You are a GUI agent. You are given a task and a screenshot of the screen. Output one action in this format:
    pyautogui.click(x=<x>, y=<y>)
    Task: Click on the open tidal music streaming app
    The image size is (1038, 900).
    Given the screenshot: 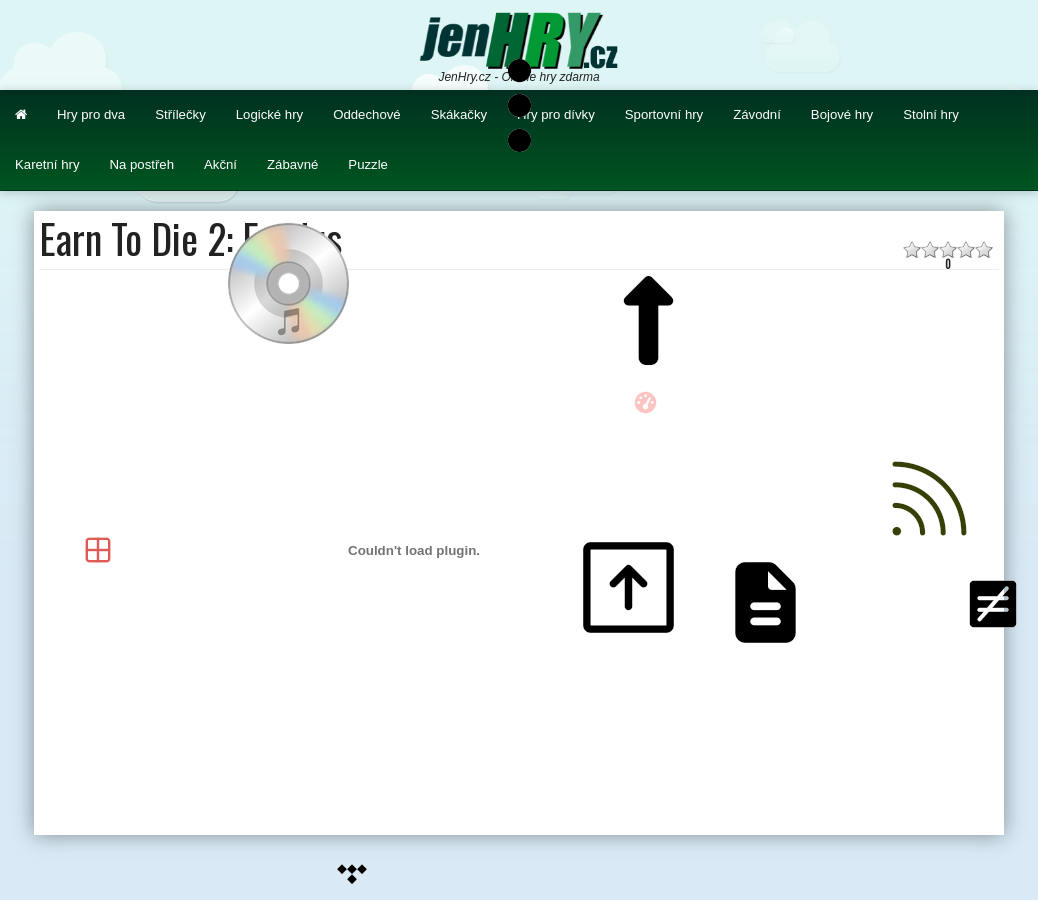 What is the action you would take?
    pyautogui.click(x=352, y=874)
    